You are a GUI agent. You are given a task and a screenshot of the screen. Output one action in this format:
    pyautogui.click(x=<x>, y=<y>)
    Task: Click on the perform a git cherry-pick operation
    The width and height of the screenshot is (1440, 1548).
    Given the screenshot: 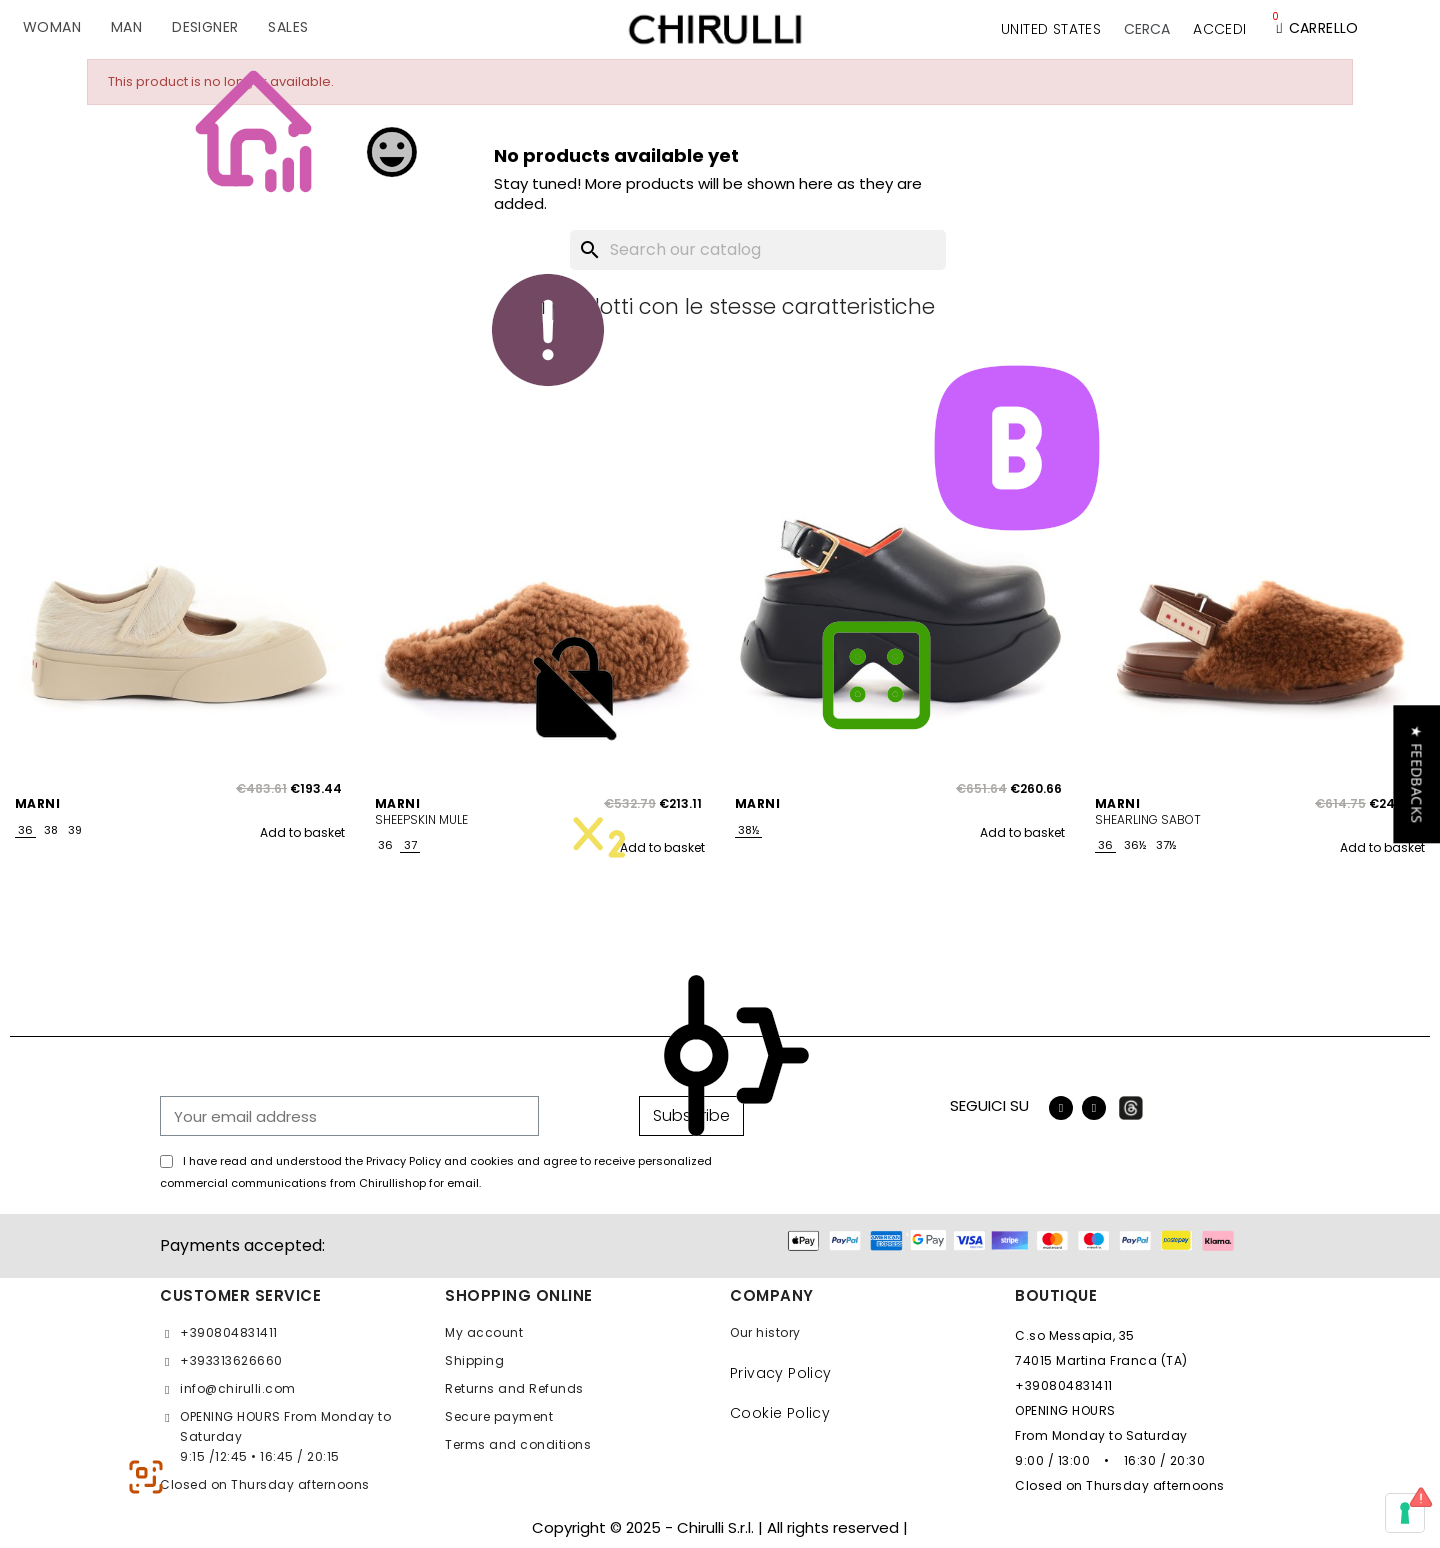 What is the action you would take?
    pyautogui.click(x=736, y=1055)
    